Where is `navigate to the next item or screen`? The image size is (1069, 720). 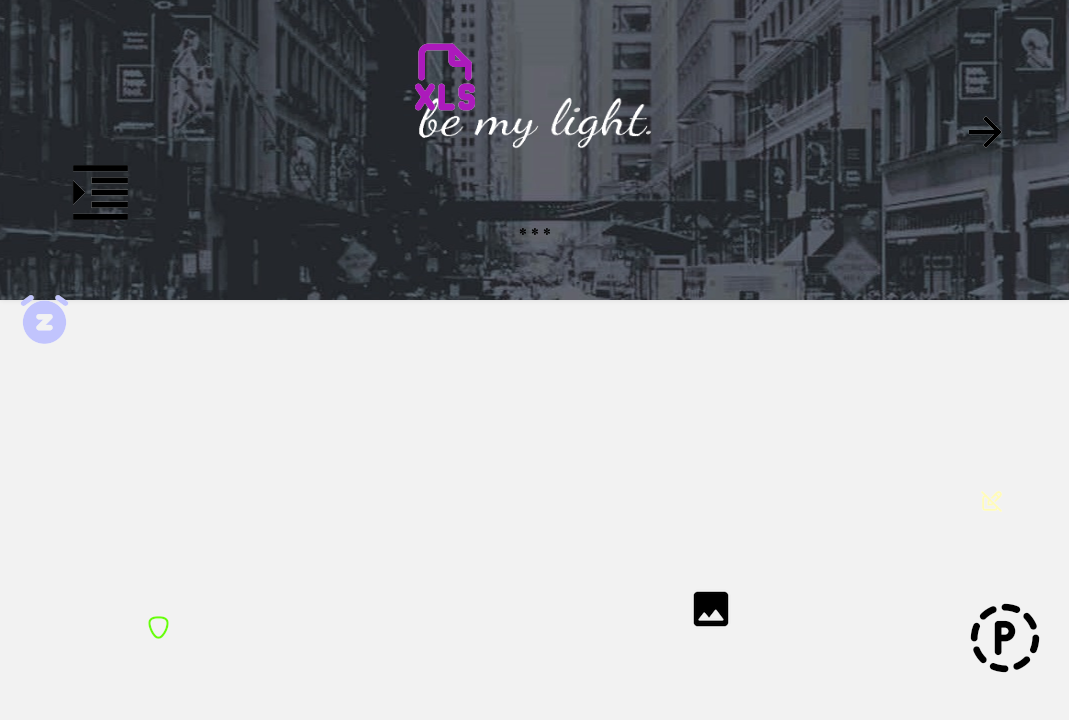
navigate to the next item or screen is located at coordinates (985, 132).